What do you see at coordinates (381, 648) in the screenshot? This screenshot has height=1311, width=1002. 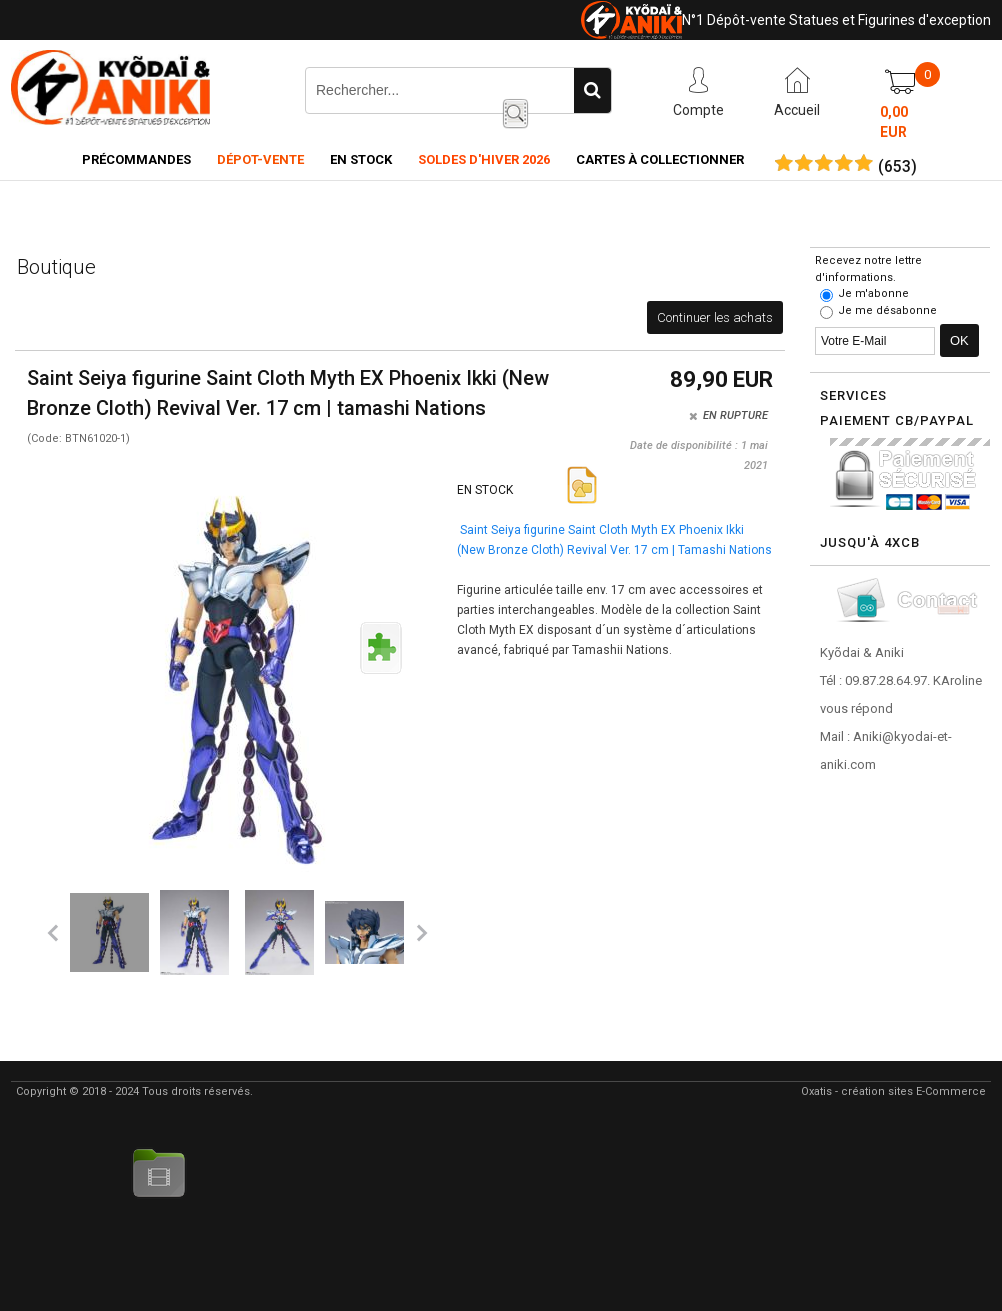 I see `browser extension or add-on installer file` at bounding box center [381, 648].